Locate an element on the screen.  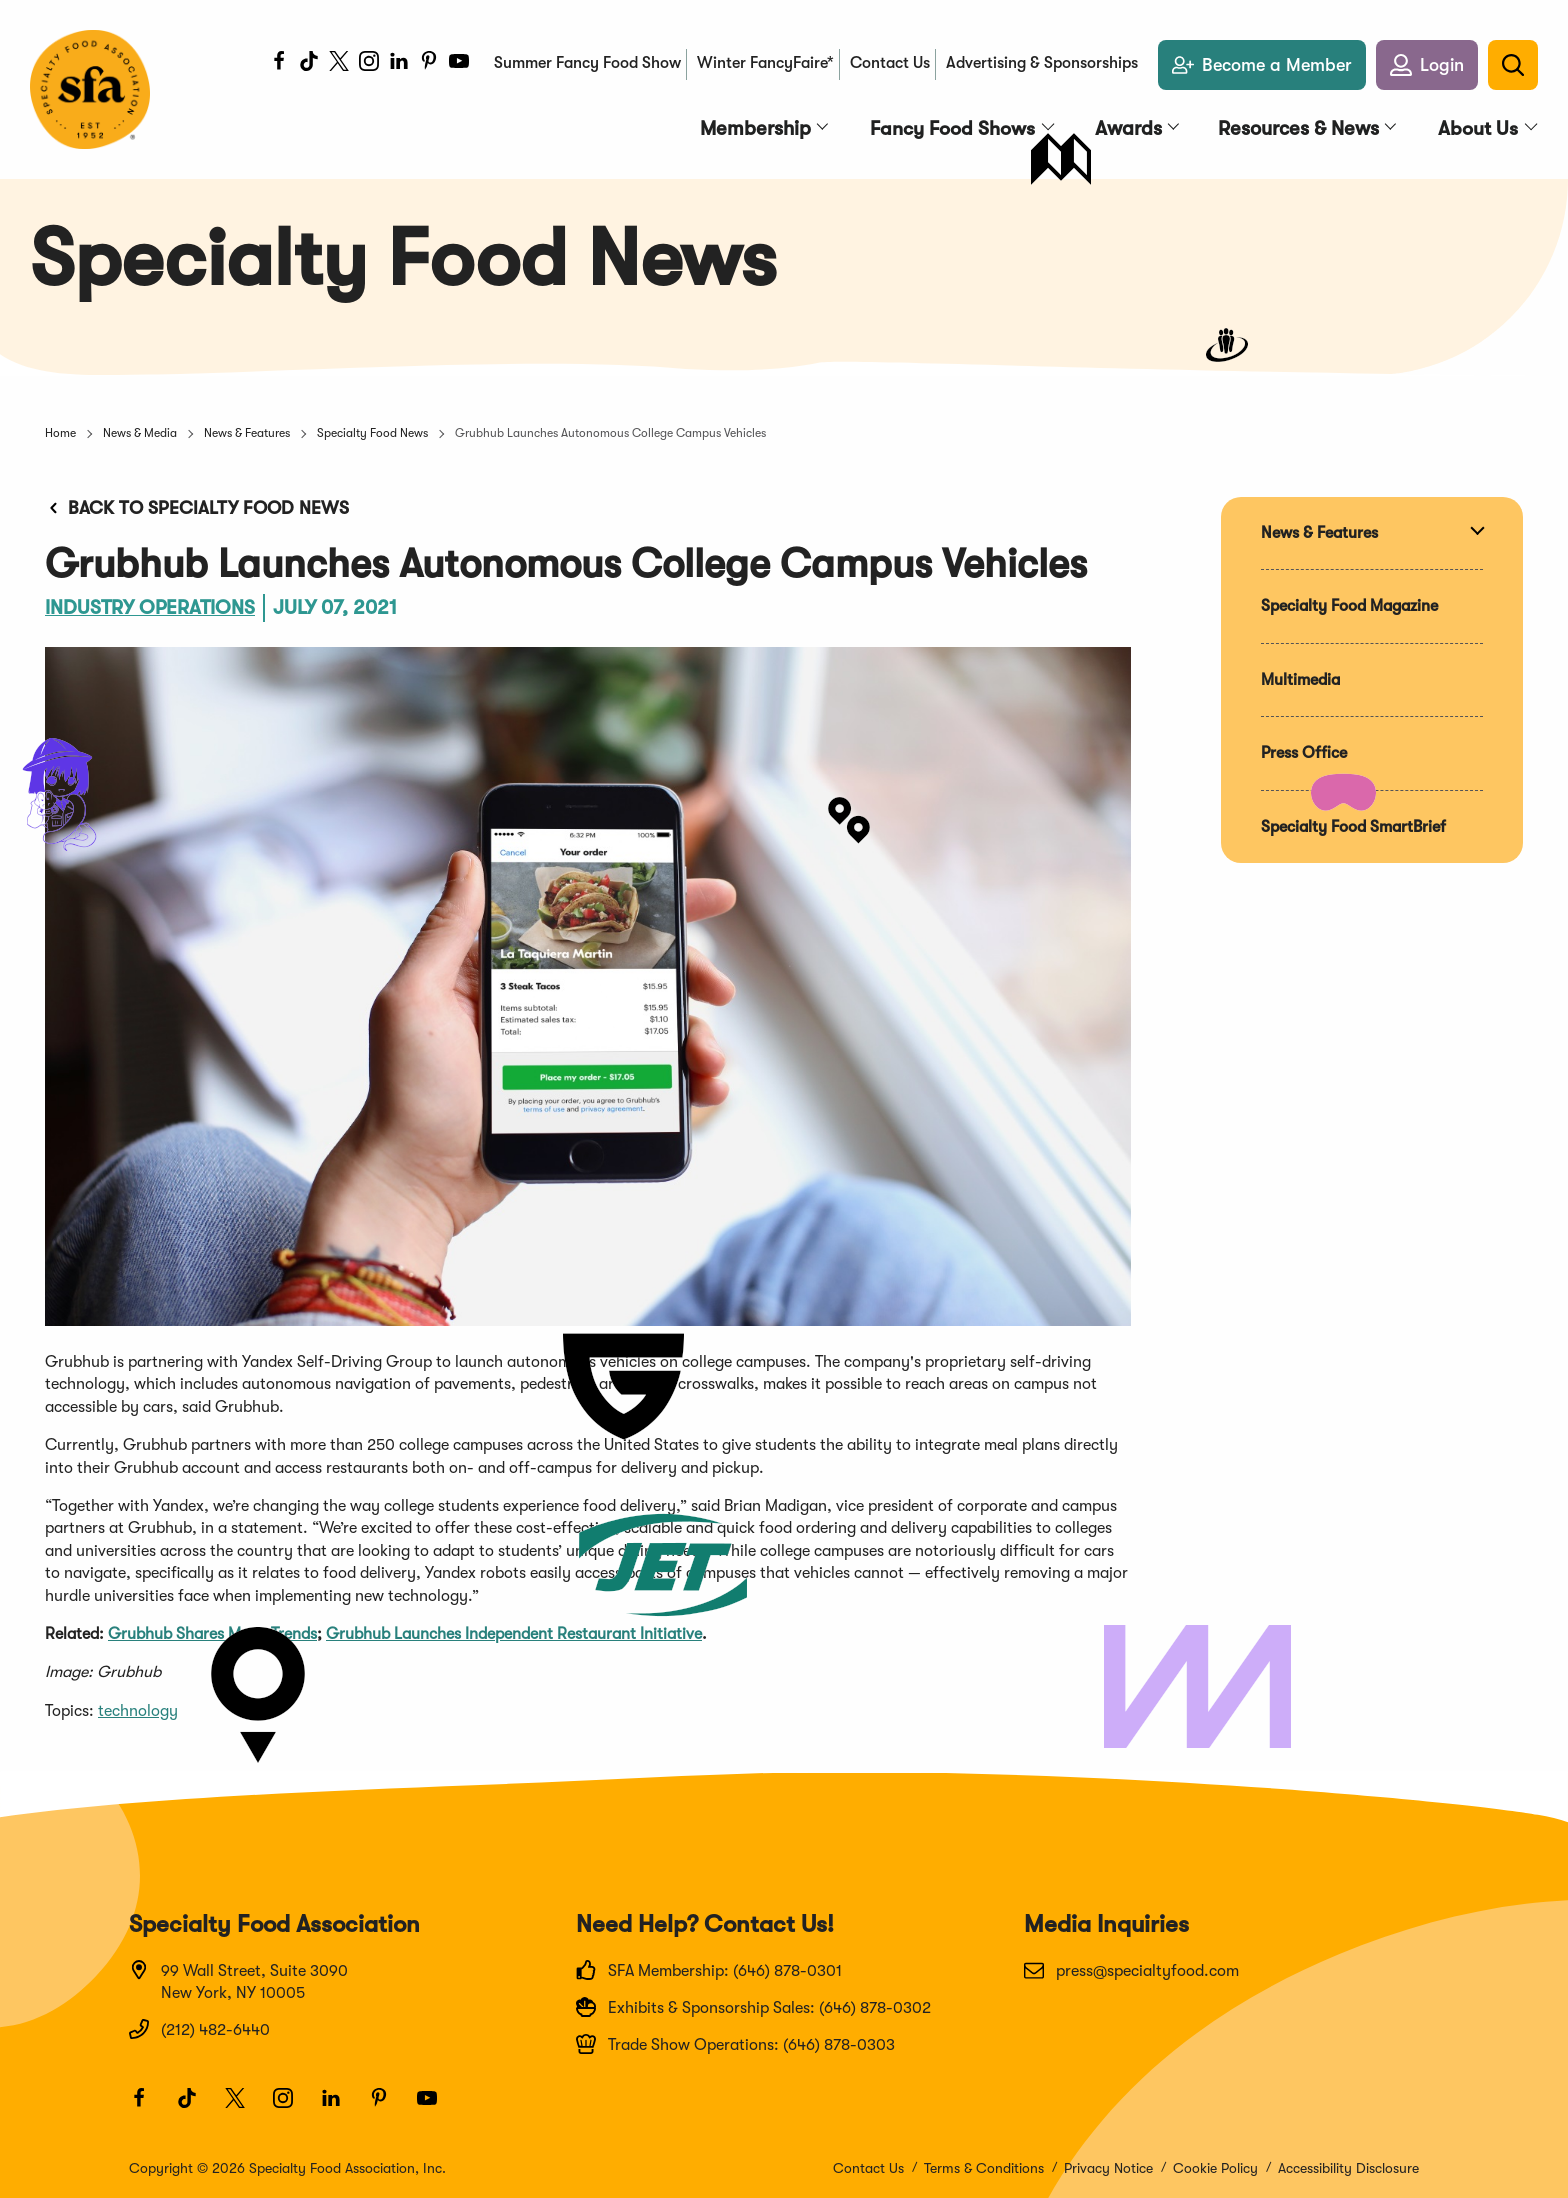
open TomTom navigation app is located at coordinates (258, 1695).